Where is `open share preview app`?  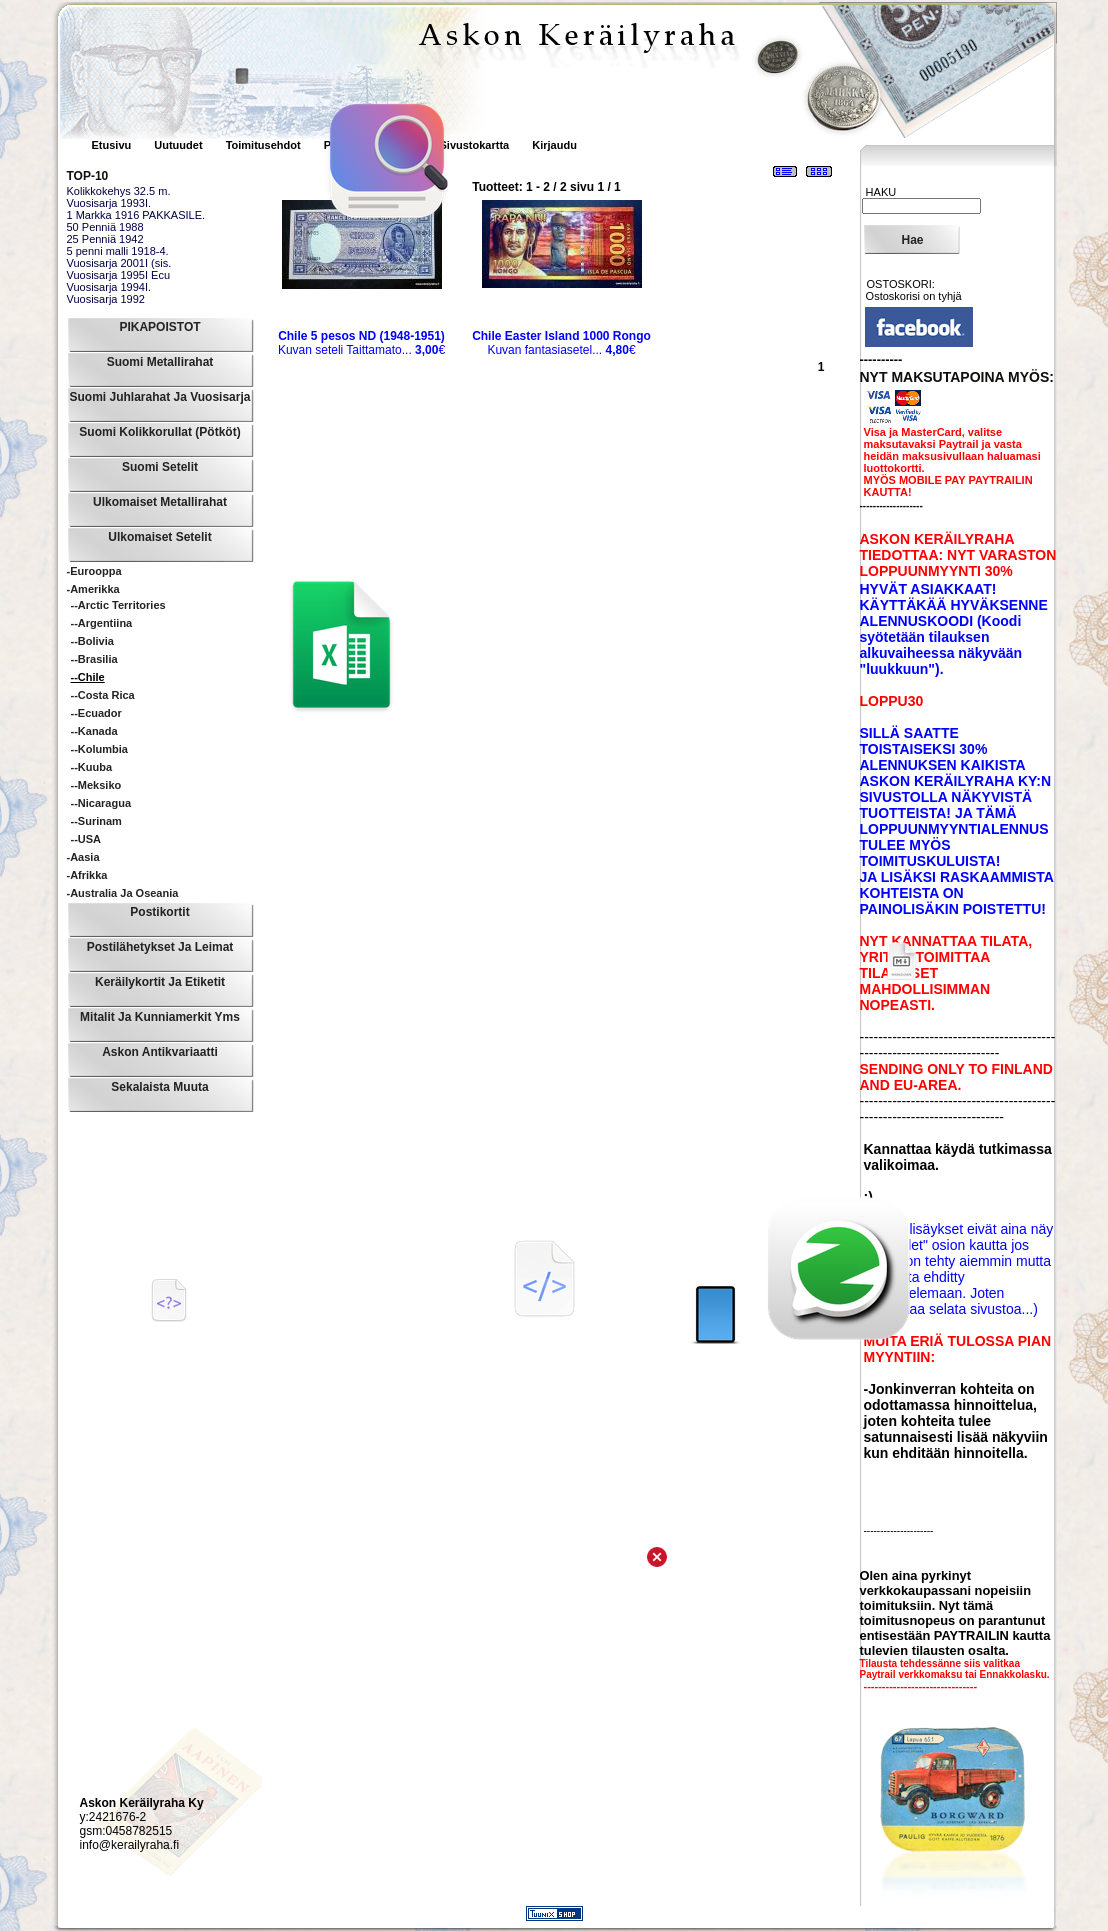 open share preview app is located at coordinates (387, 161).